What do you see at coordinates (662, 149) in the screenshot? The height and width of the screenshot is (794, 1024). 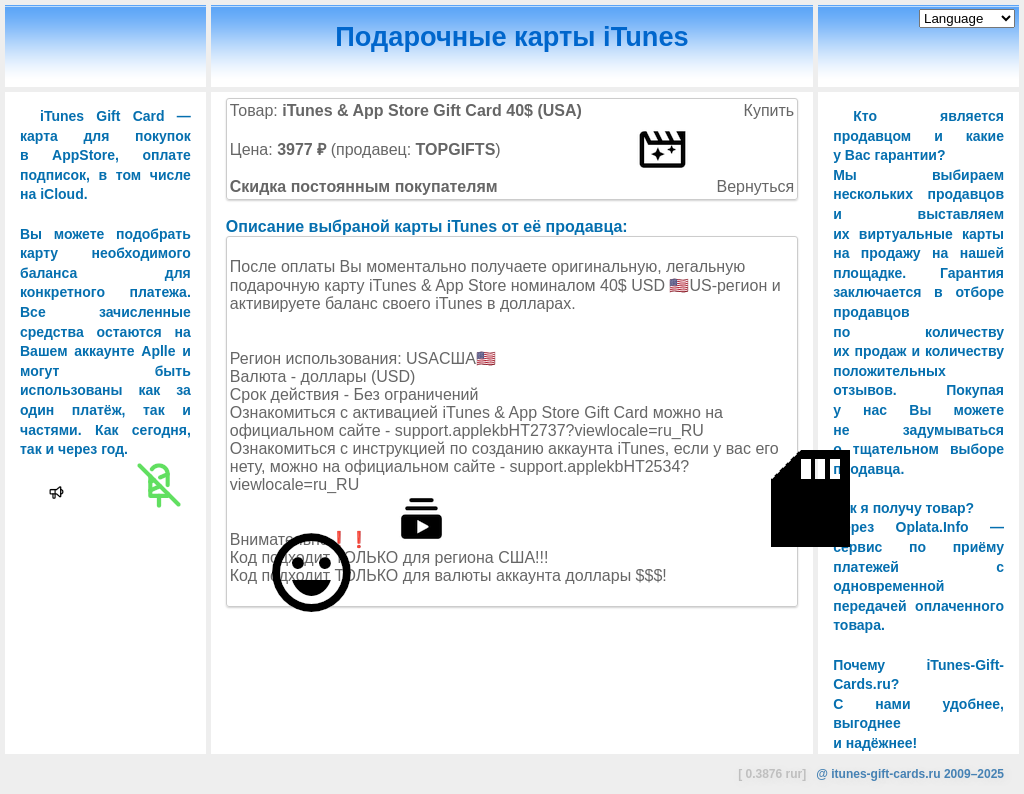 I see `apply filters or effects to a video` at bounding box center [662, 149].